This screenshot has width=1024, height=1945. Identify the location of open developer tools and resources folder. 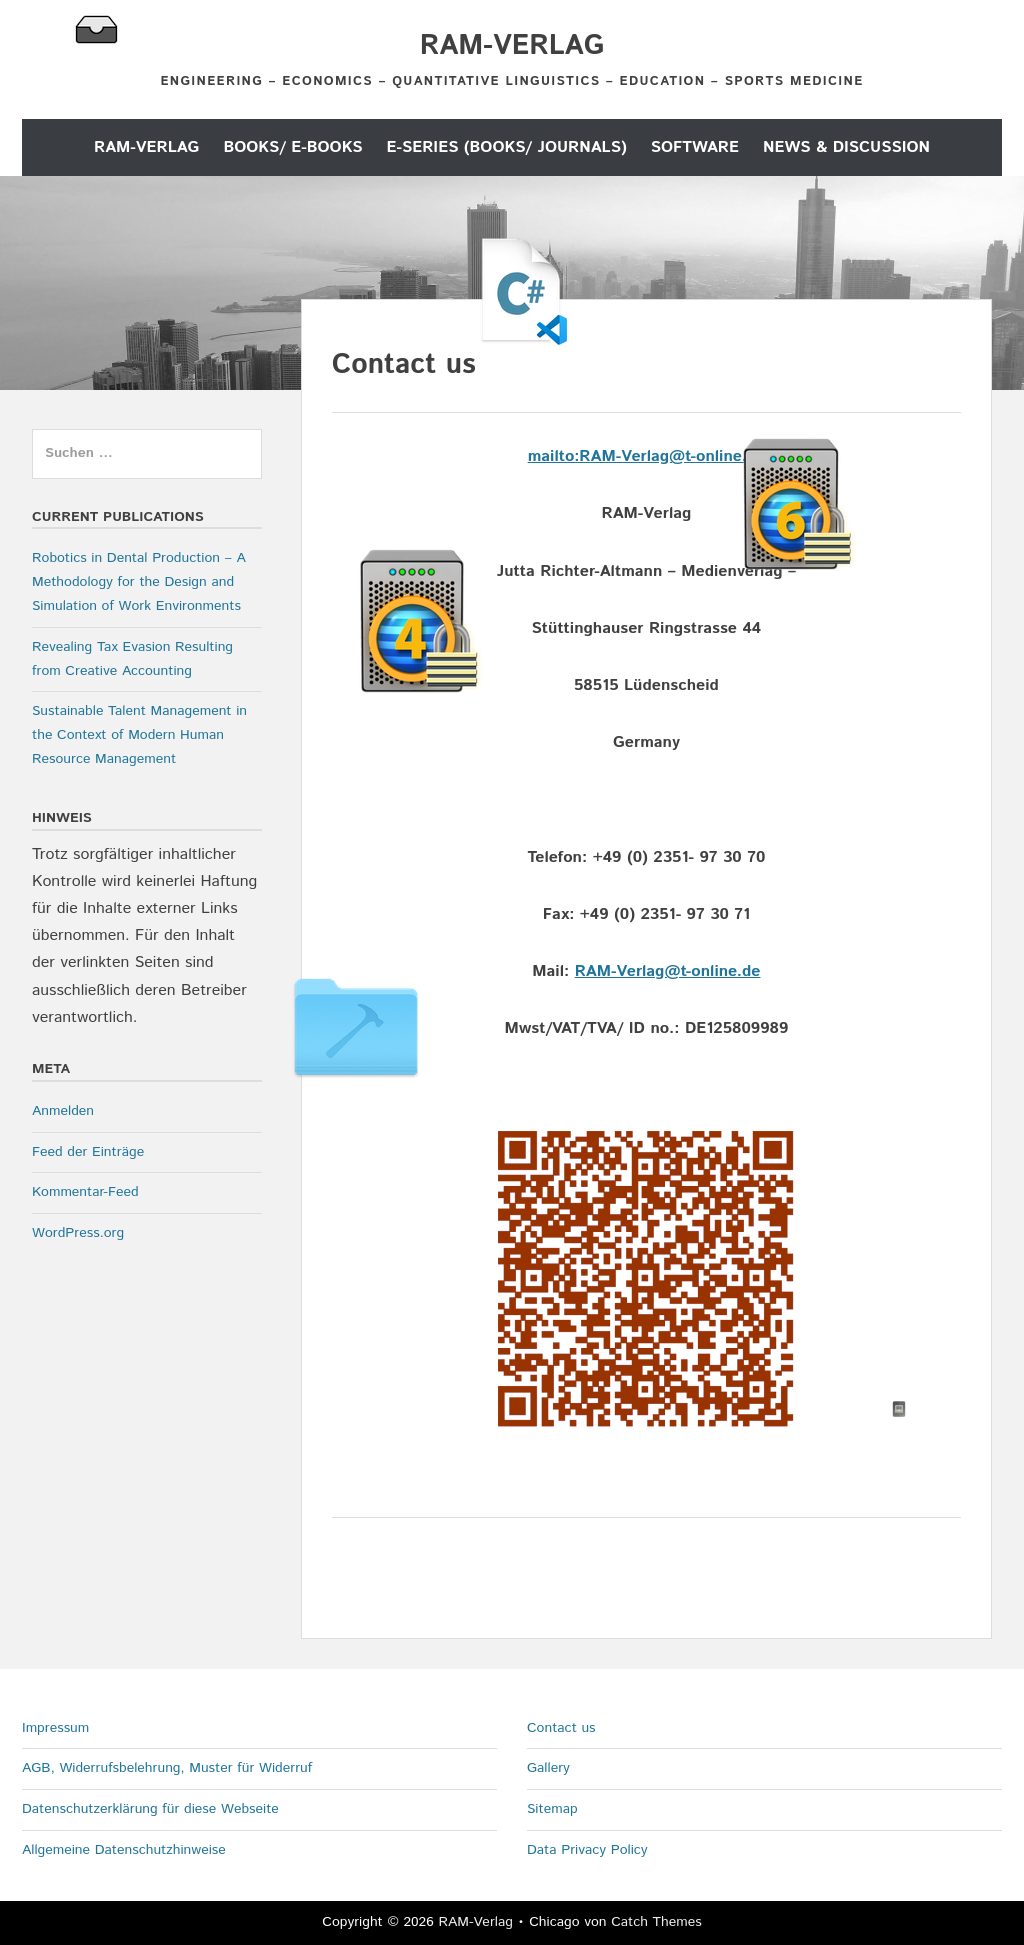
(356, 1027).